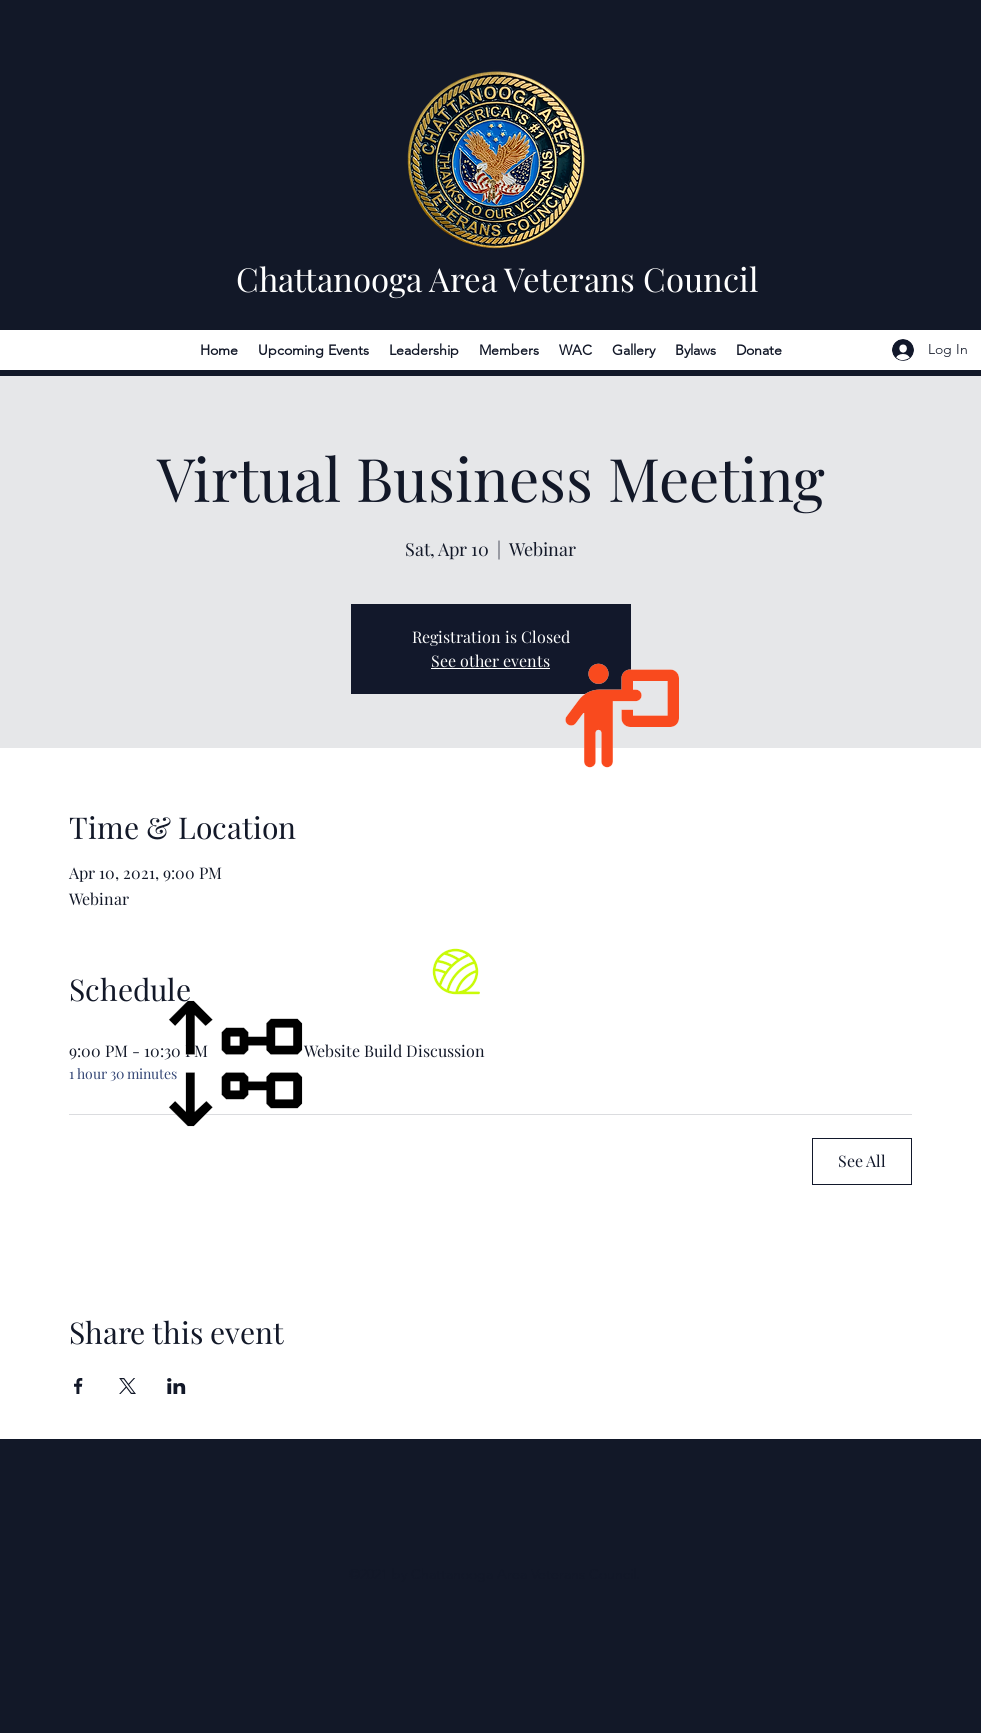 The height and width of the screenshot is (1733, 981). Describe the element at coordinates (399, 302) in the screenshot. I see `empty placeholder icon for spacing or alignment` at that location.